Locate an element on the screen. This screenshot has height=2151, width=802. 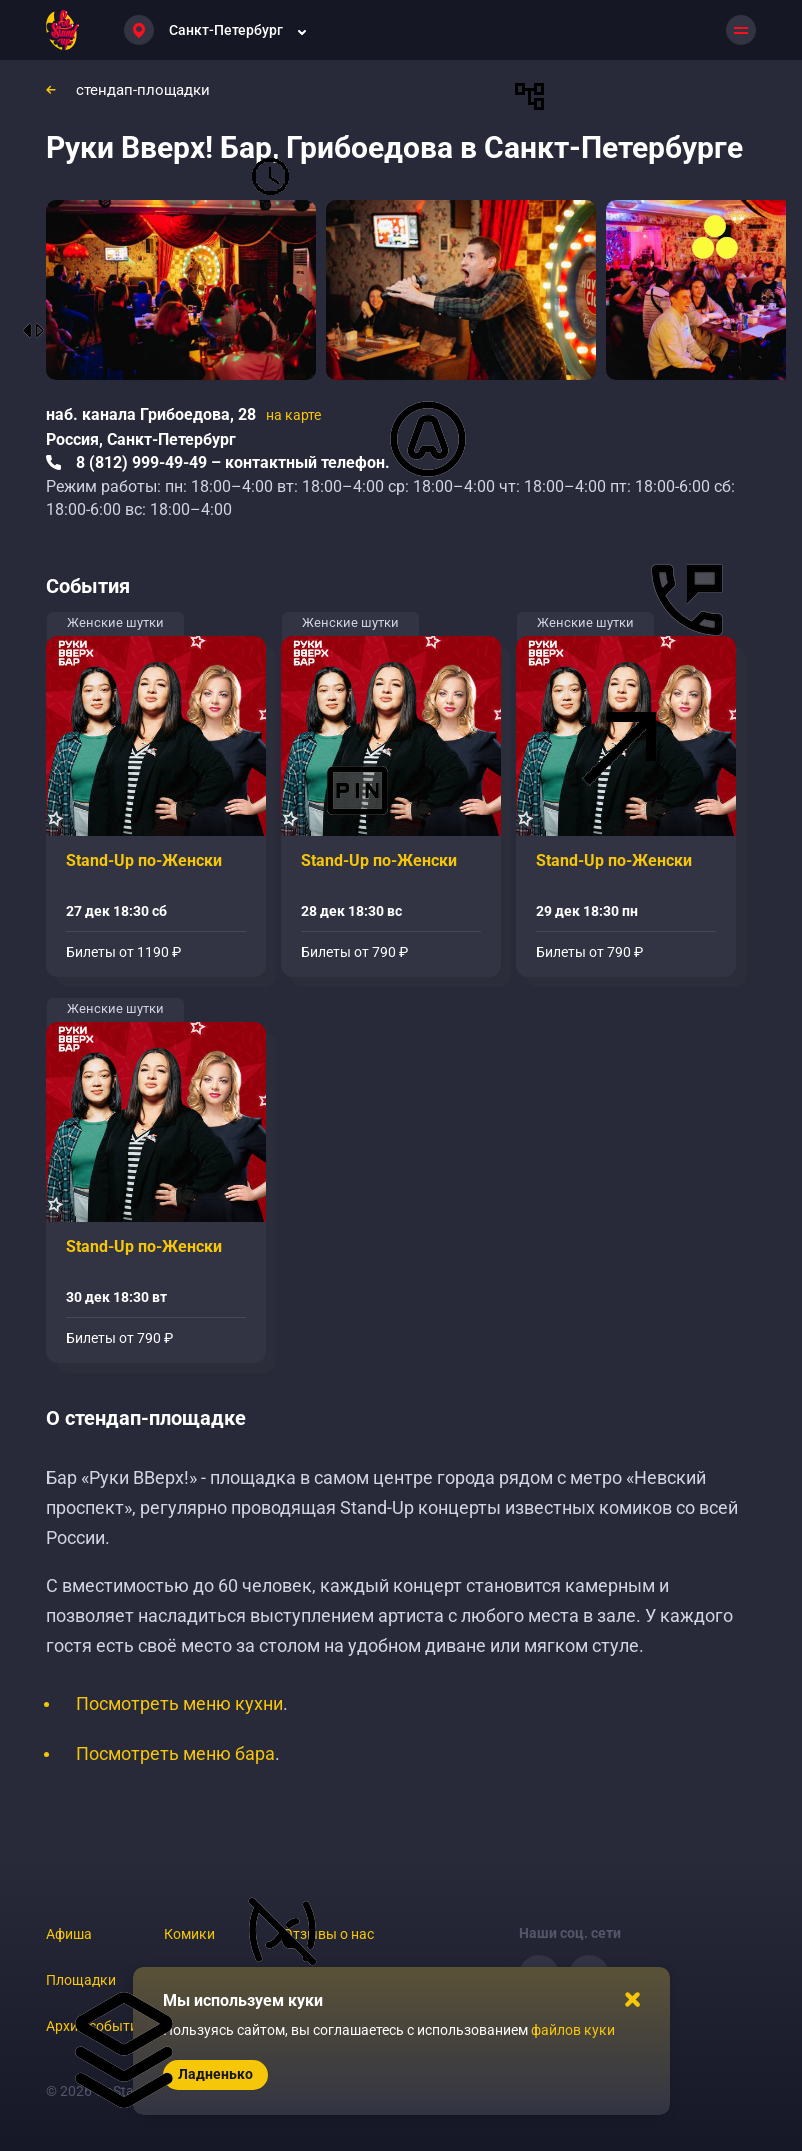
navigate to external link is located at coordinates (621, 746).